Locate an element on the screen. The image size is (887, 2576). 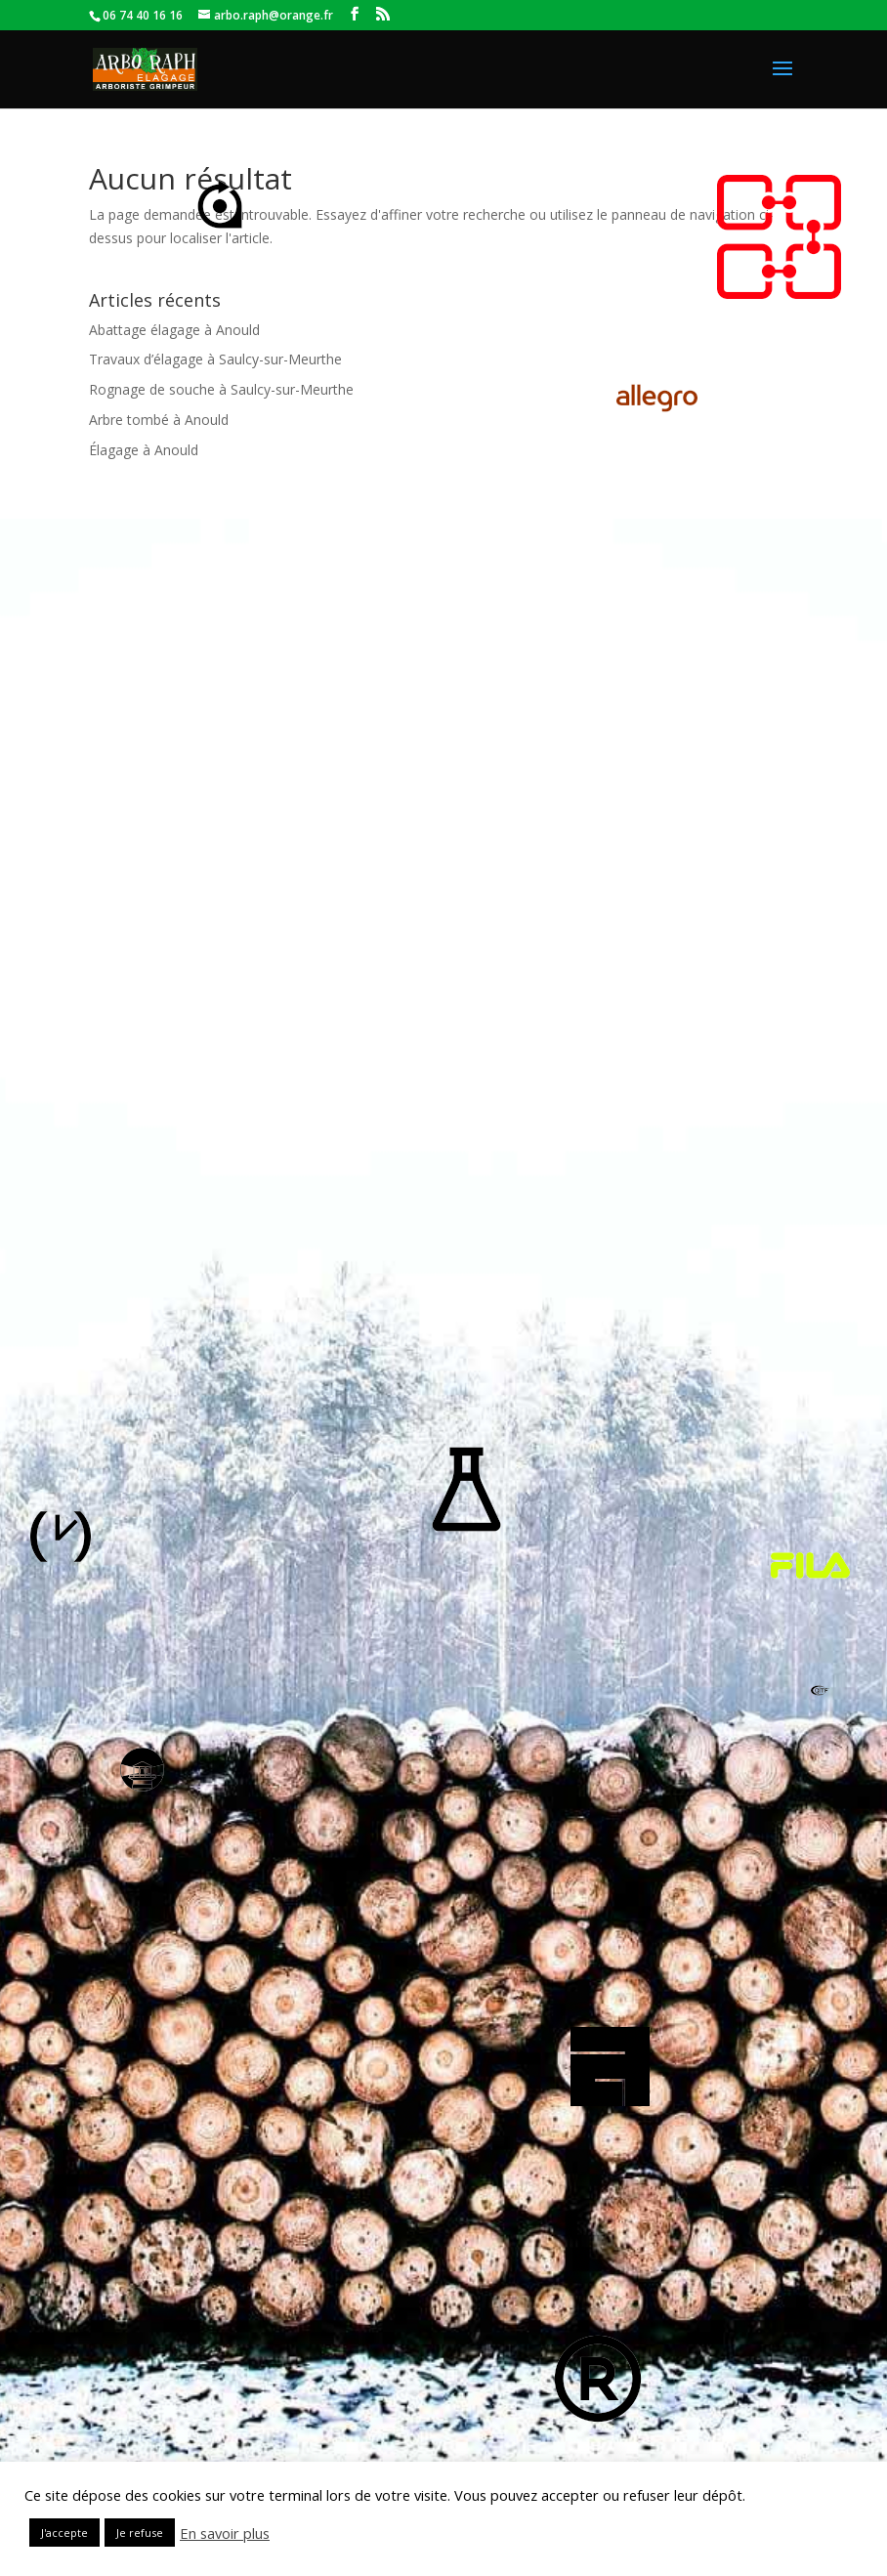
Fila brand logo is located at coordinates (810, 1565).